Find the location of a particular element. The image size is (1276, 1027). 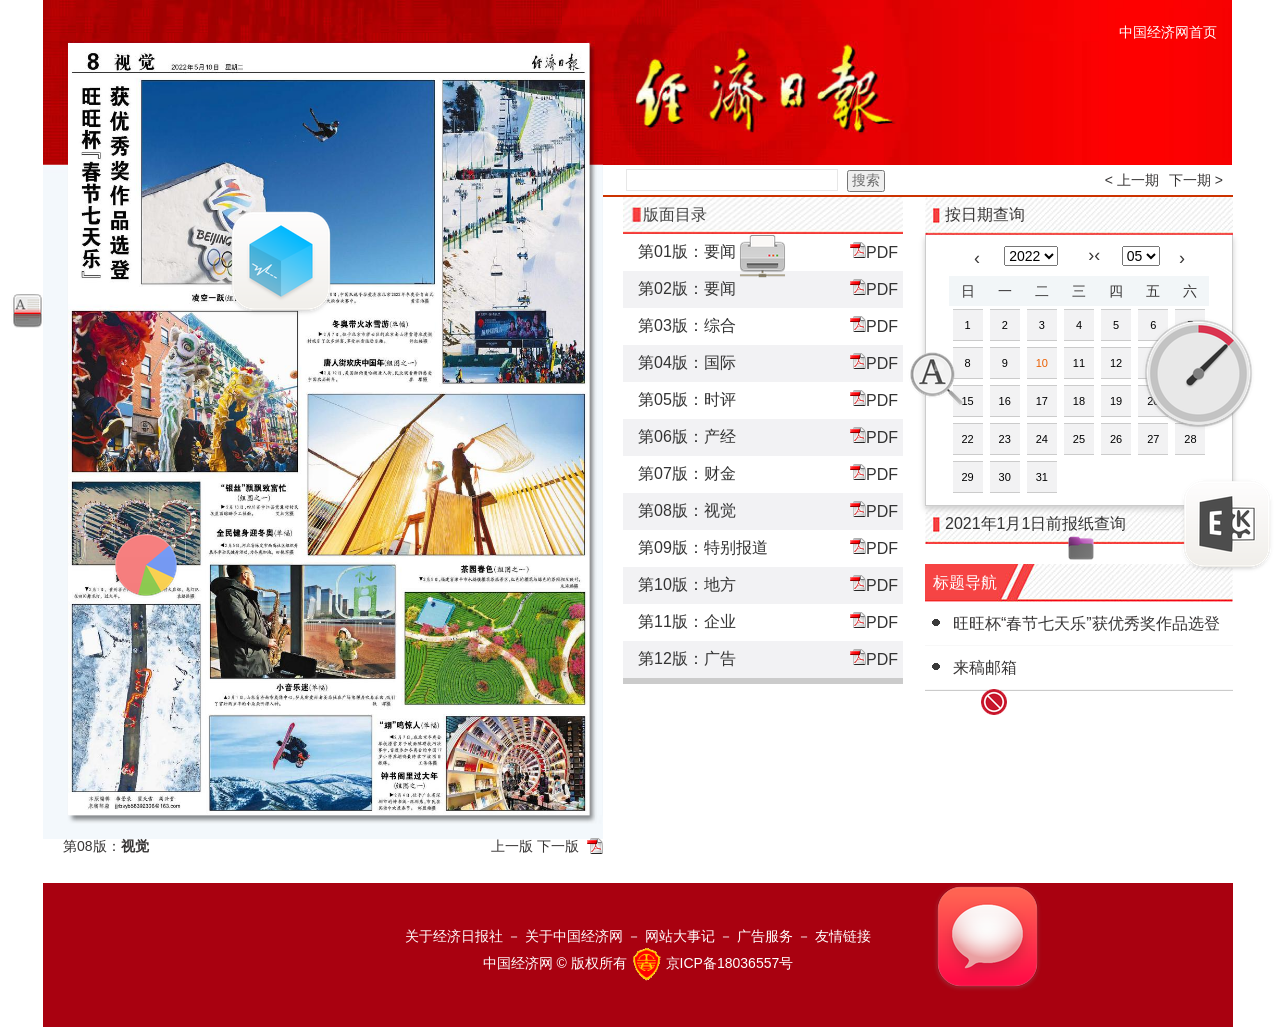

open sysprof system profiler application is located at coordinates (1198, 373).